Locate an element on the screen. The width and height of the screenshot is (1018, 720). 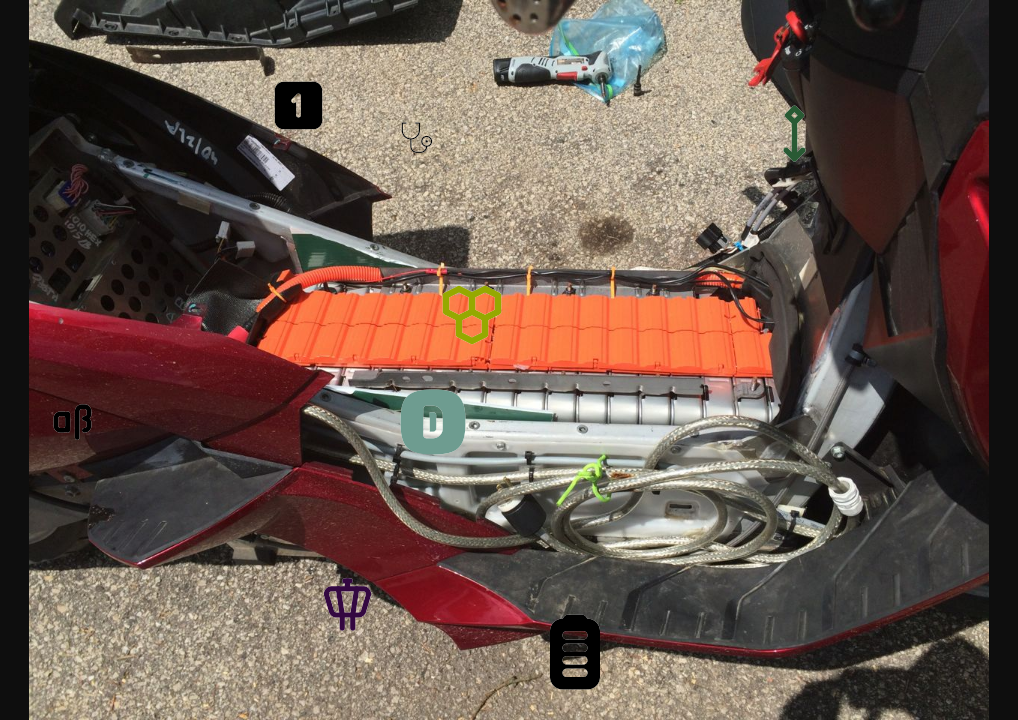
indicates a "D" grade or rating is located at coordinates (433, 422).